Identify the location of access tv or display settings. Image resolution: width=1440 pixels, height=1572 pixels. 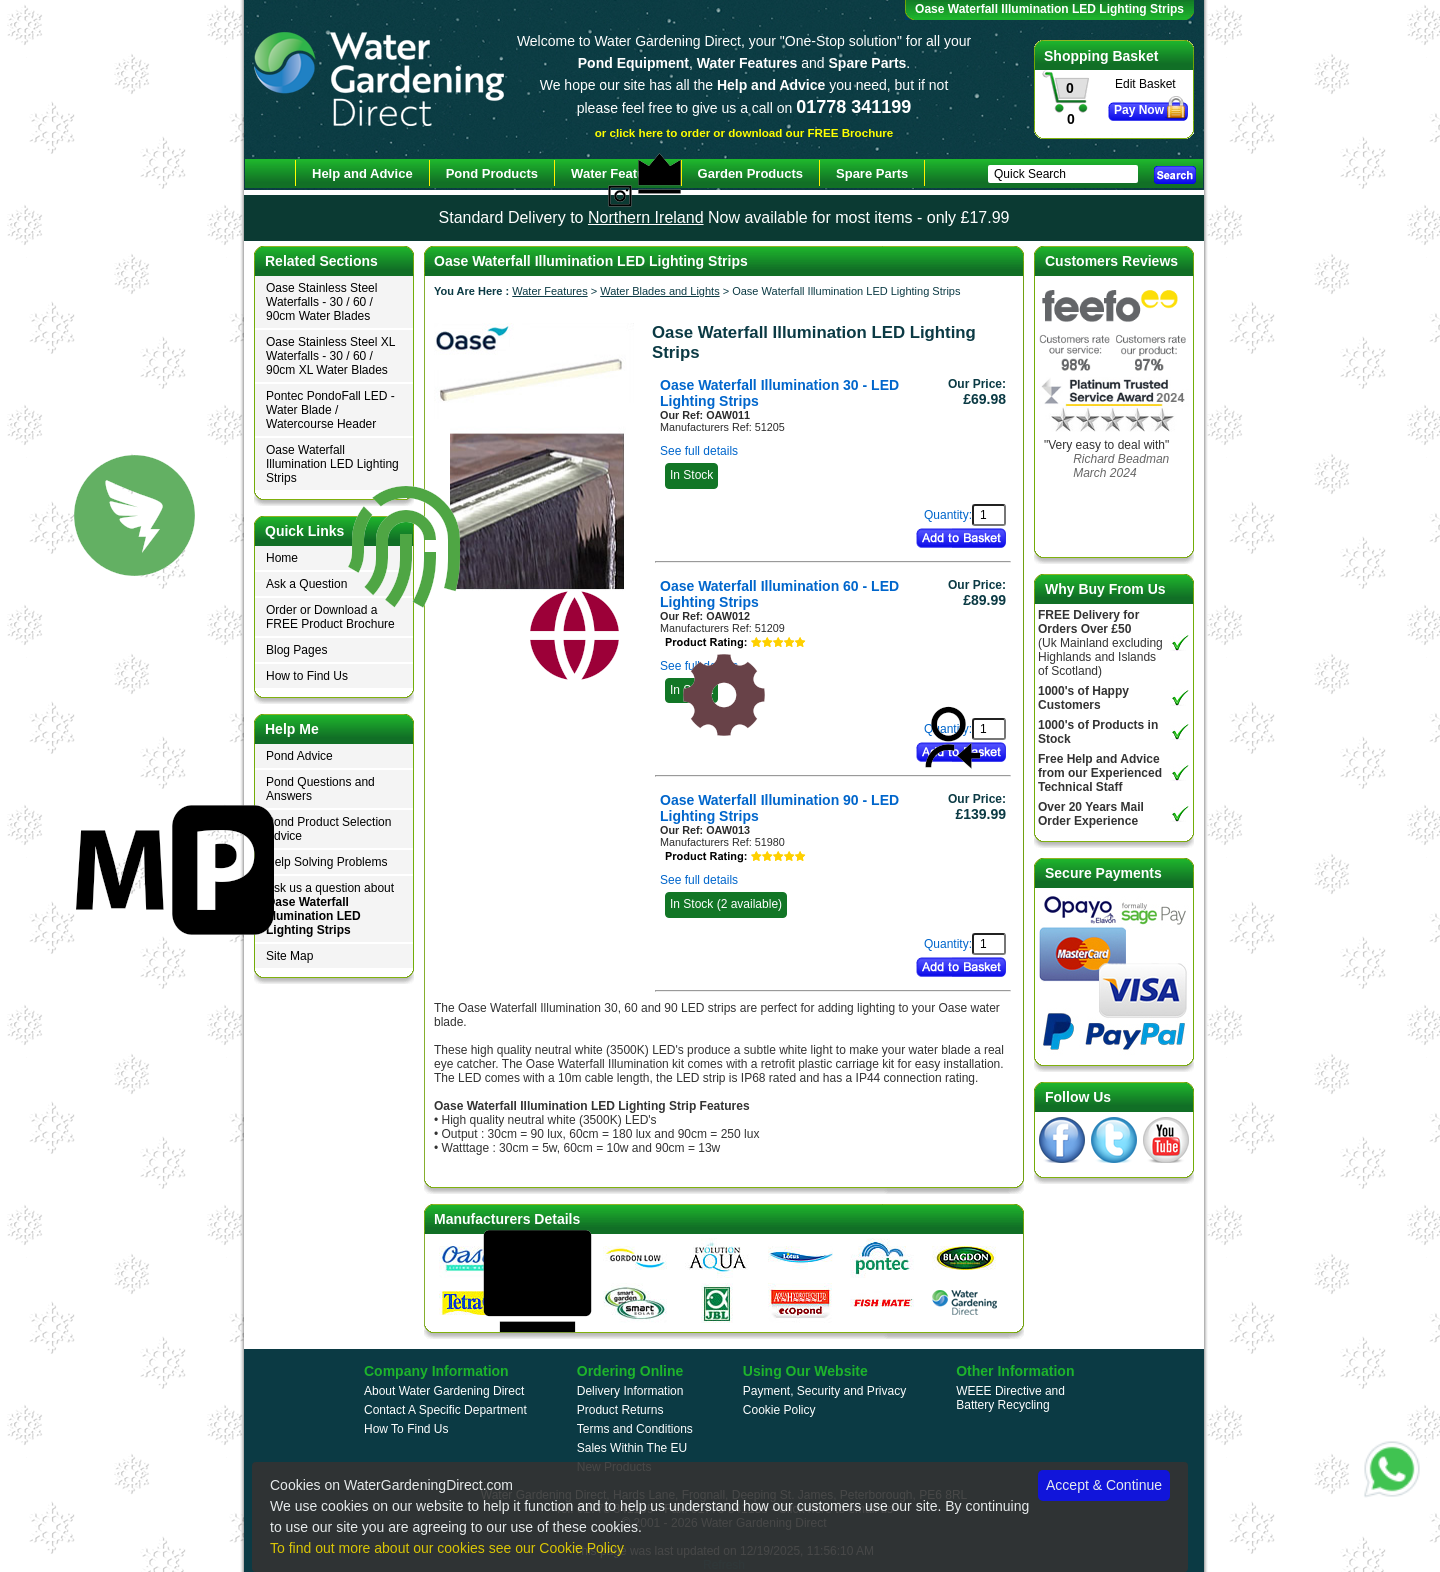
(537, 1278).